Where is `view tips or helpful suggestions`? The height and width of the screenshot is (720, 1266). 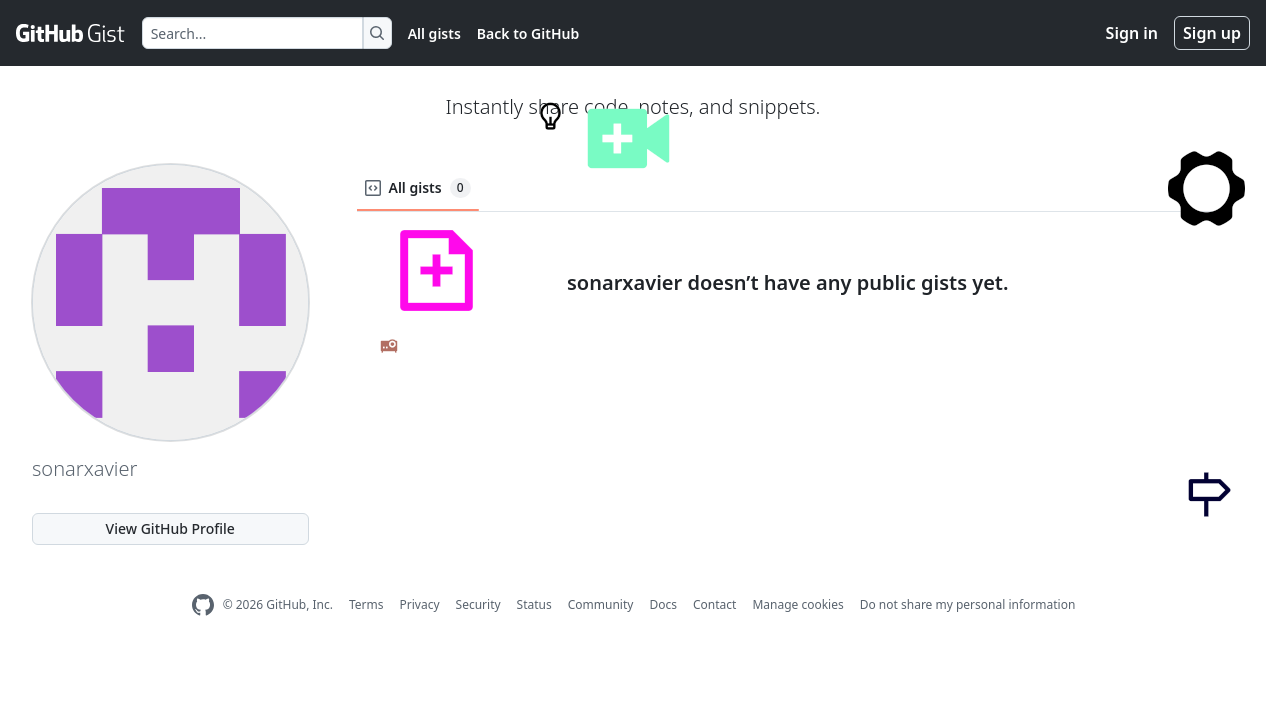 view tips or helpful suggestions is located at coordinates (550, 115).